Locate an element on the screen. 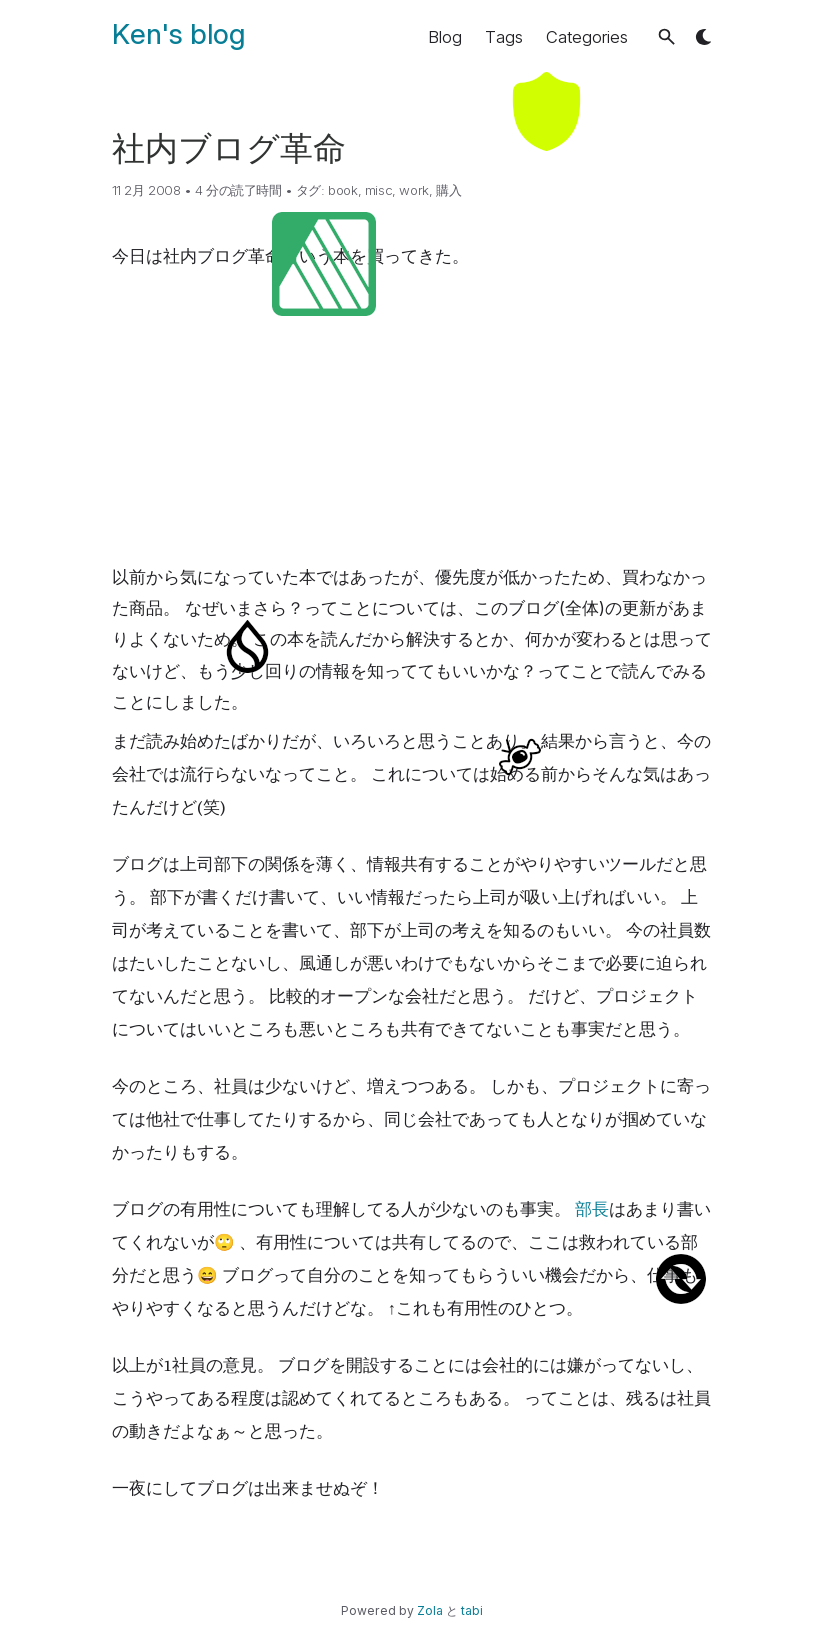 Image resolution: width=823 pixels, height=1636 pixels. open NextDNS settings is located at coordinates (546, 111).